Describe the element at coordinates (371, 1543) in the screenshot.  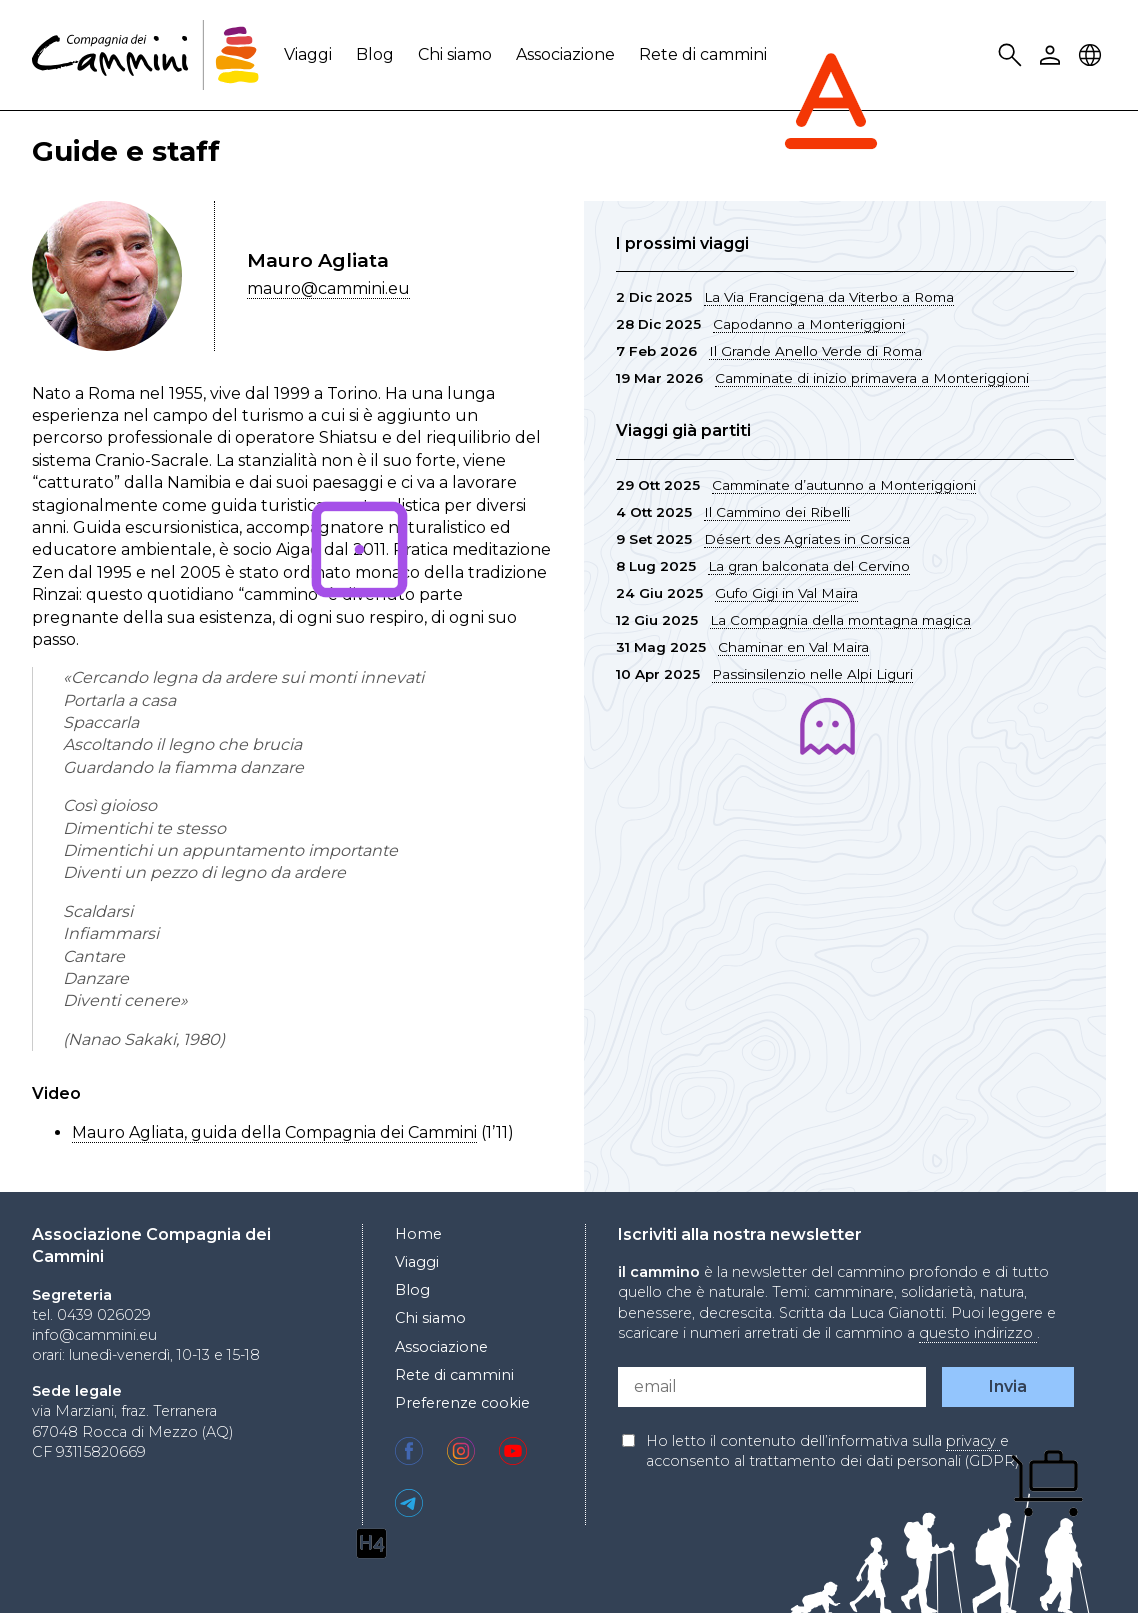
I see `format text as heading level 4` at that location.